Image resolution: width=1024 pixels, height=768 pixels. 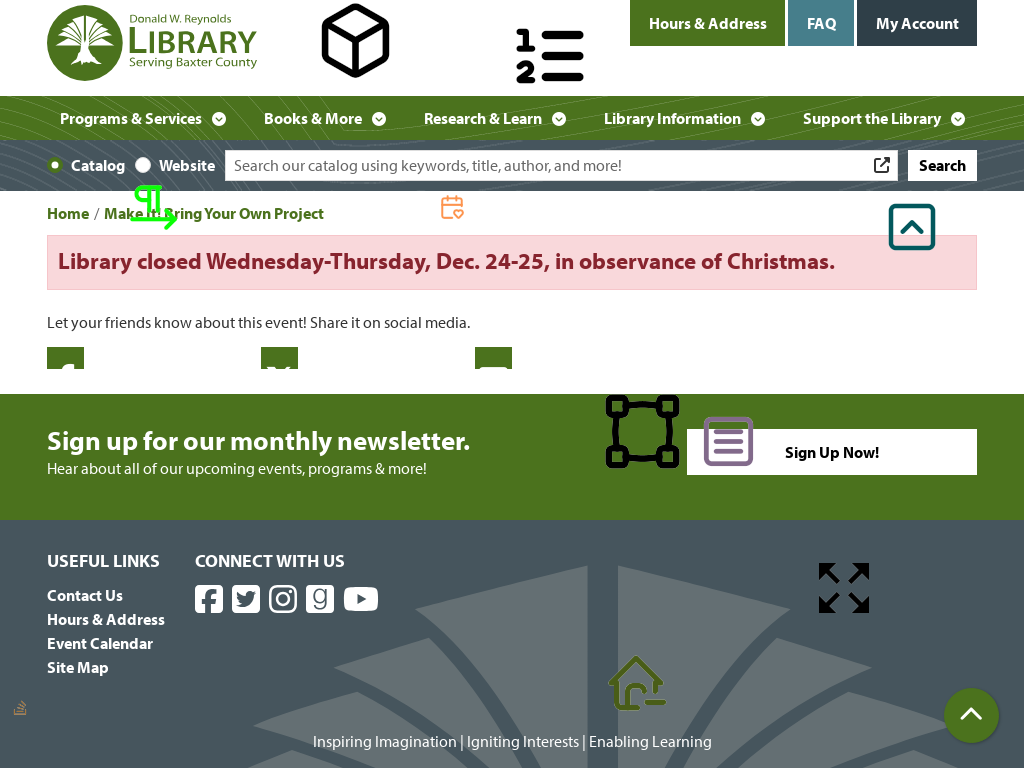 I want to click on enter fullscreen mode, so click(x=844, y=588).